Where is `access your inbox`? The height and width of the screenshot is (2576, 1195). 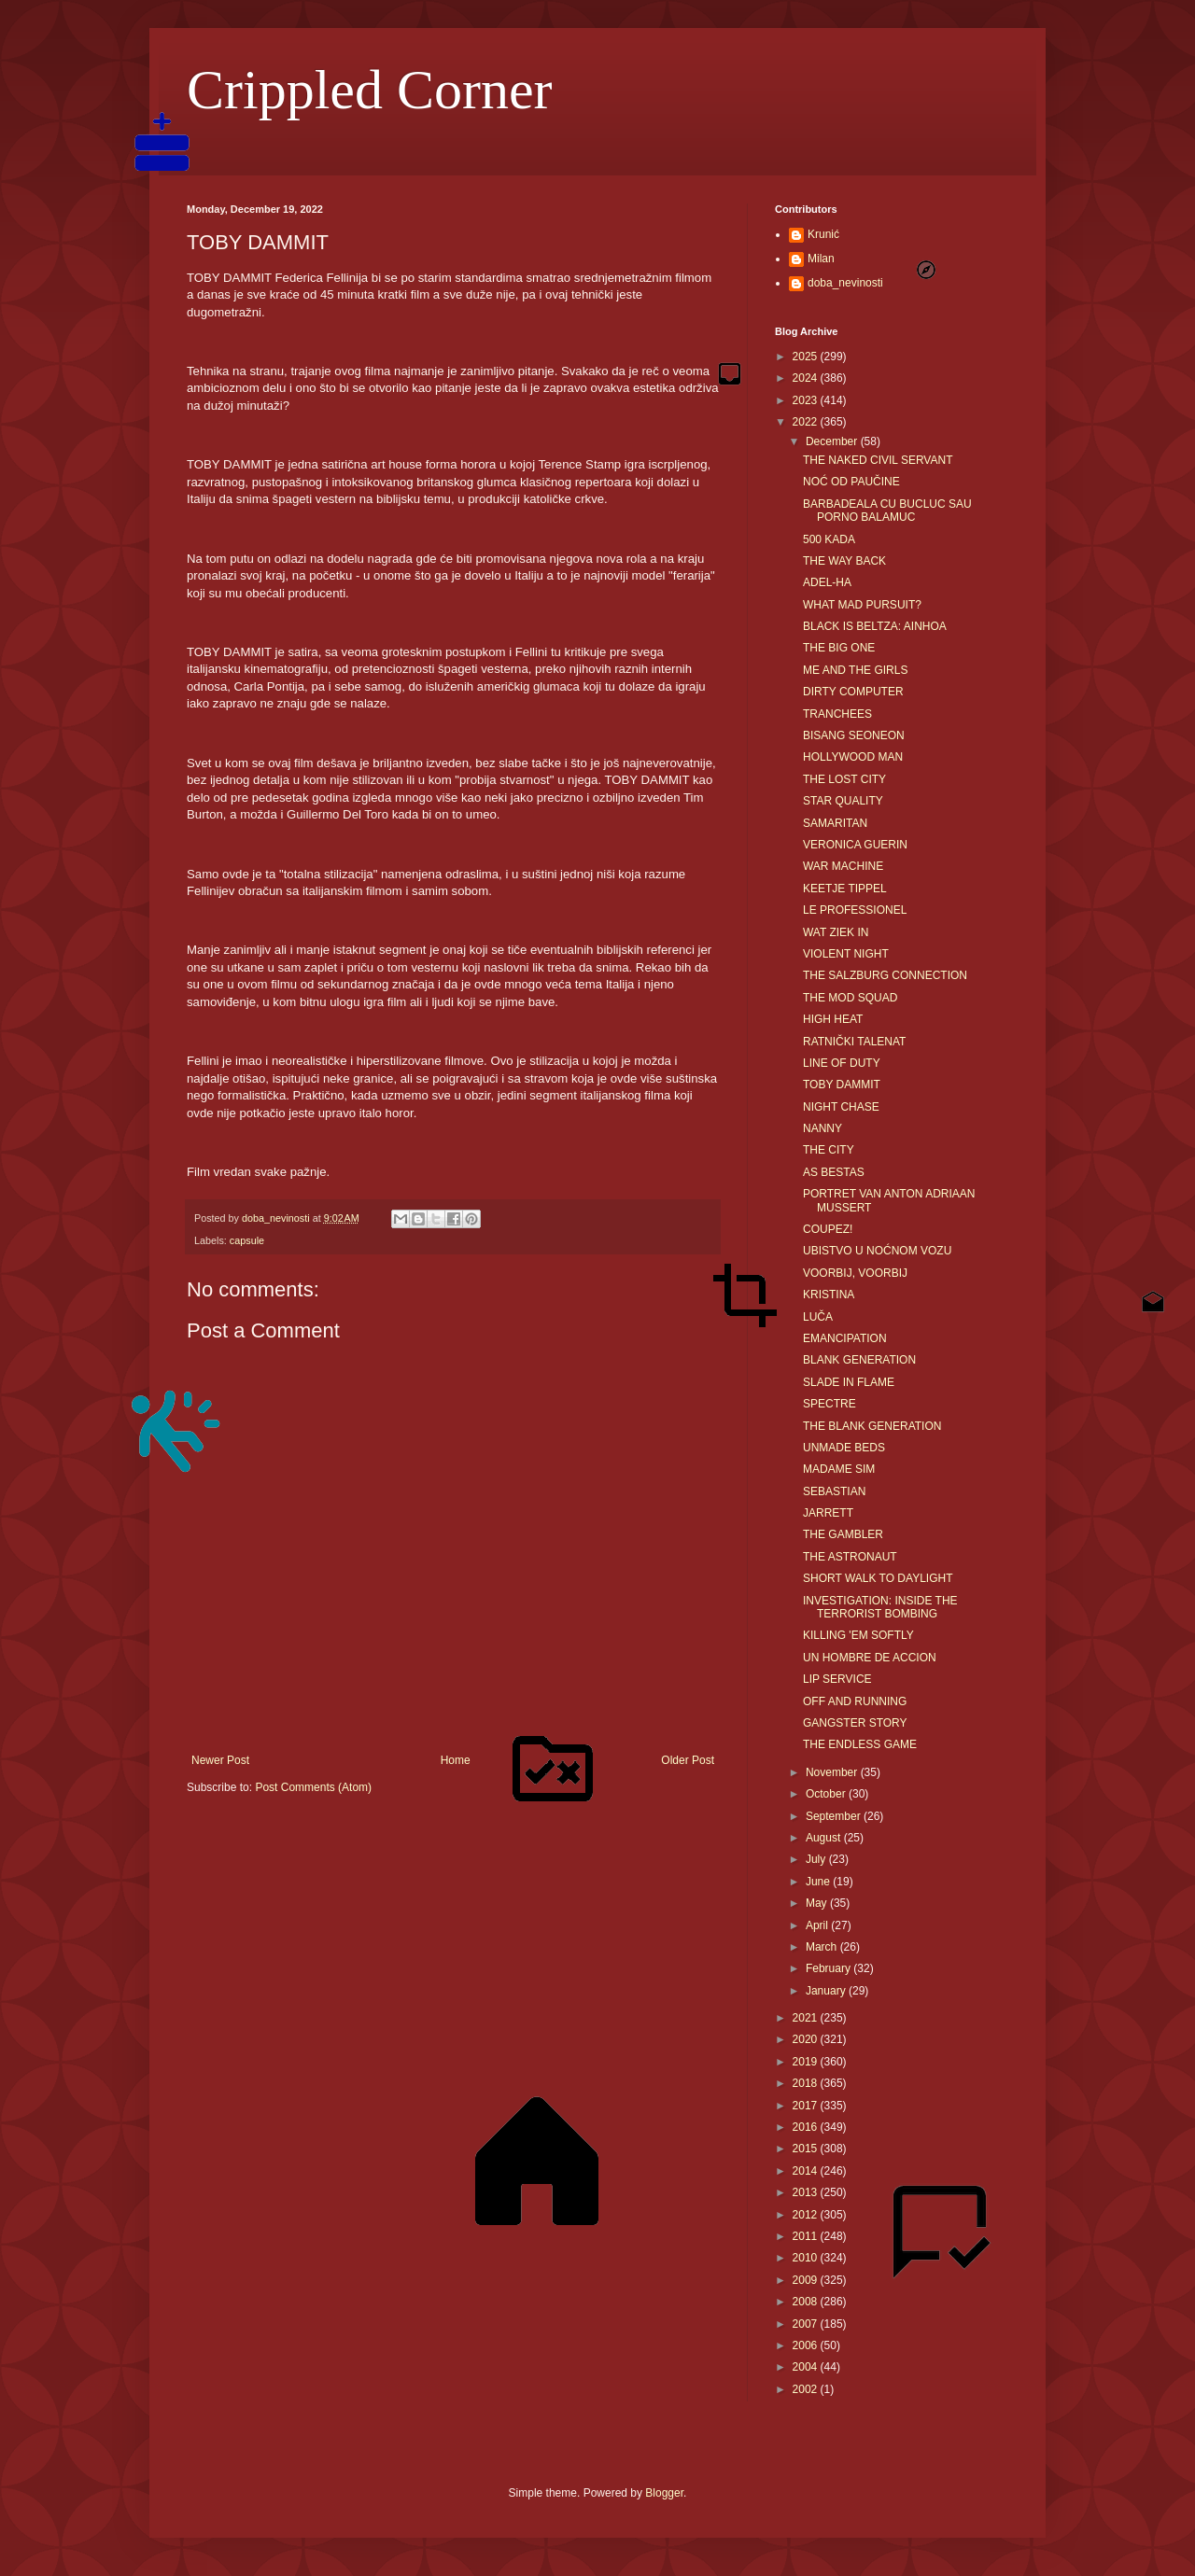 access your inbox is located at coordinates (729, 373).